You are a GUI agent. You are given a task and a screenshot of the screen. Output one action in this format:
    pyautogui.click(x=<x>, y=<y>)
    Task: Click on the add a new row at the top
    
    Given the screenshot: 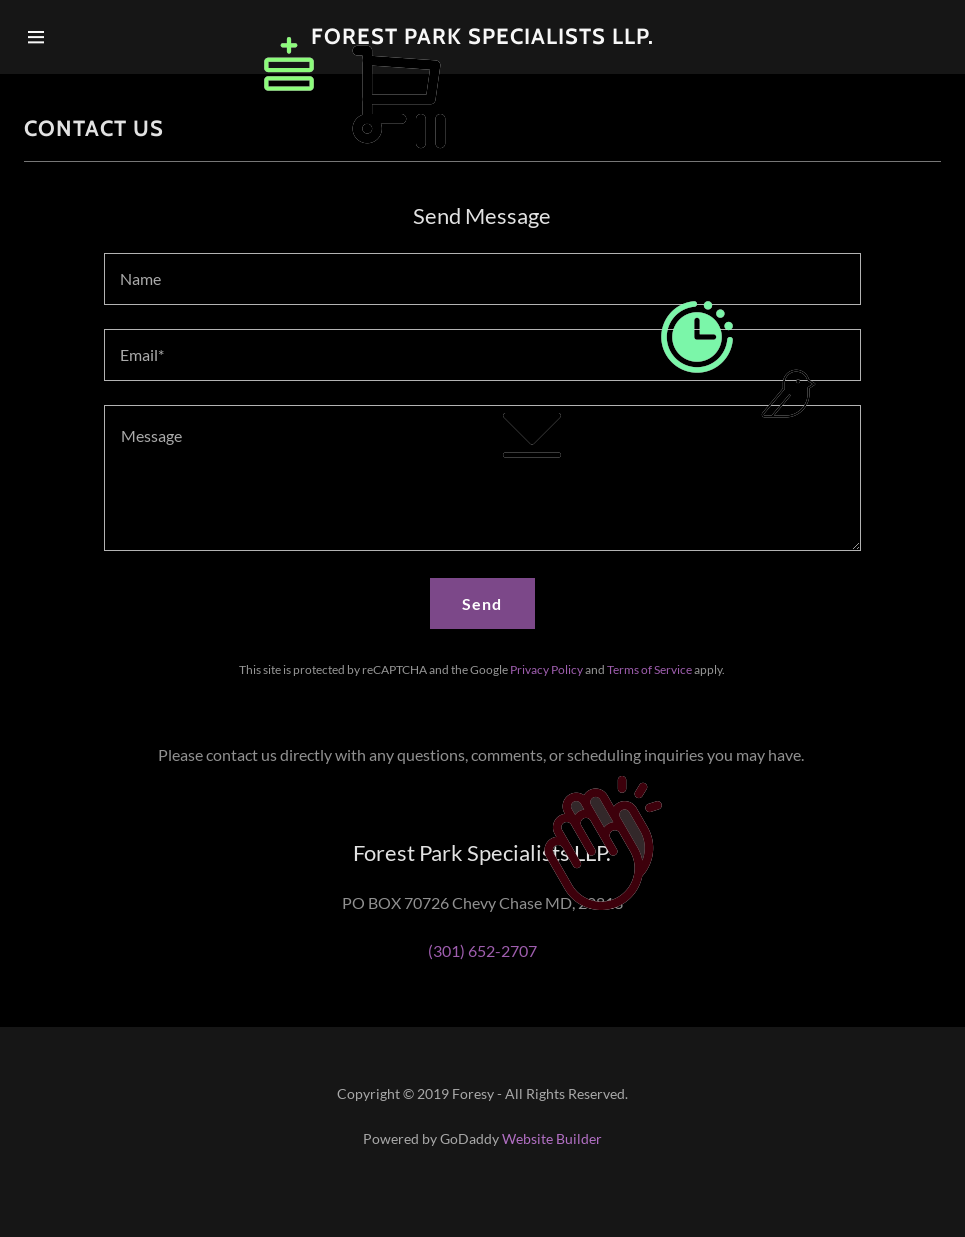 What is the action you would take?
    pyautogui.click(x=289, y=68)
    